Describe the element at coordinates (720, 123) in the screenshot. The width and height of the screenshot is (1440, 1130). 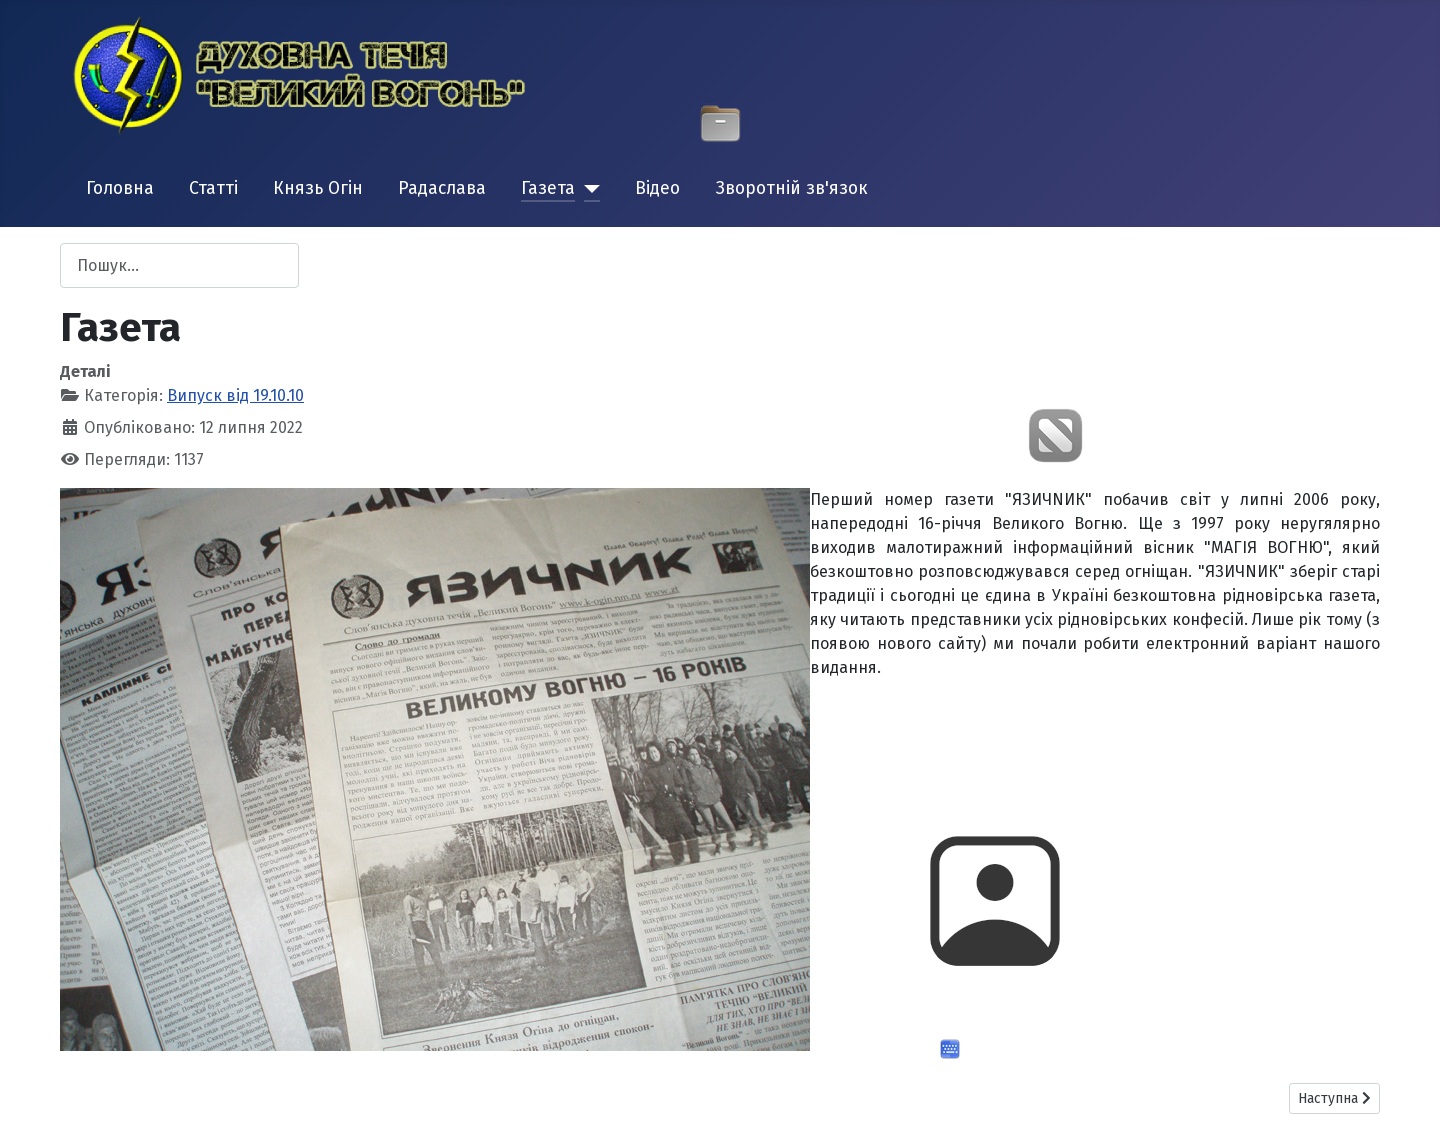
I see `open the files application` at that location.